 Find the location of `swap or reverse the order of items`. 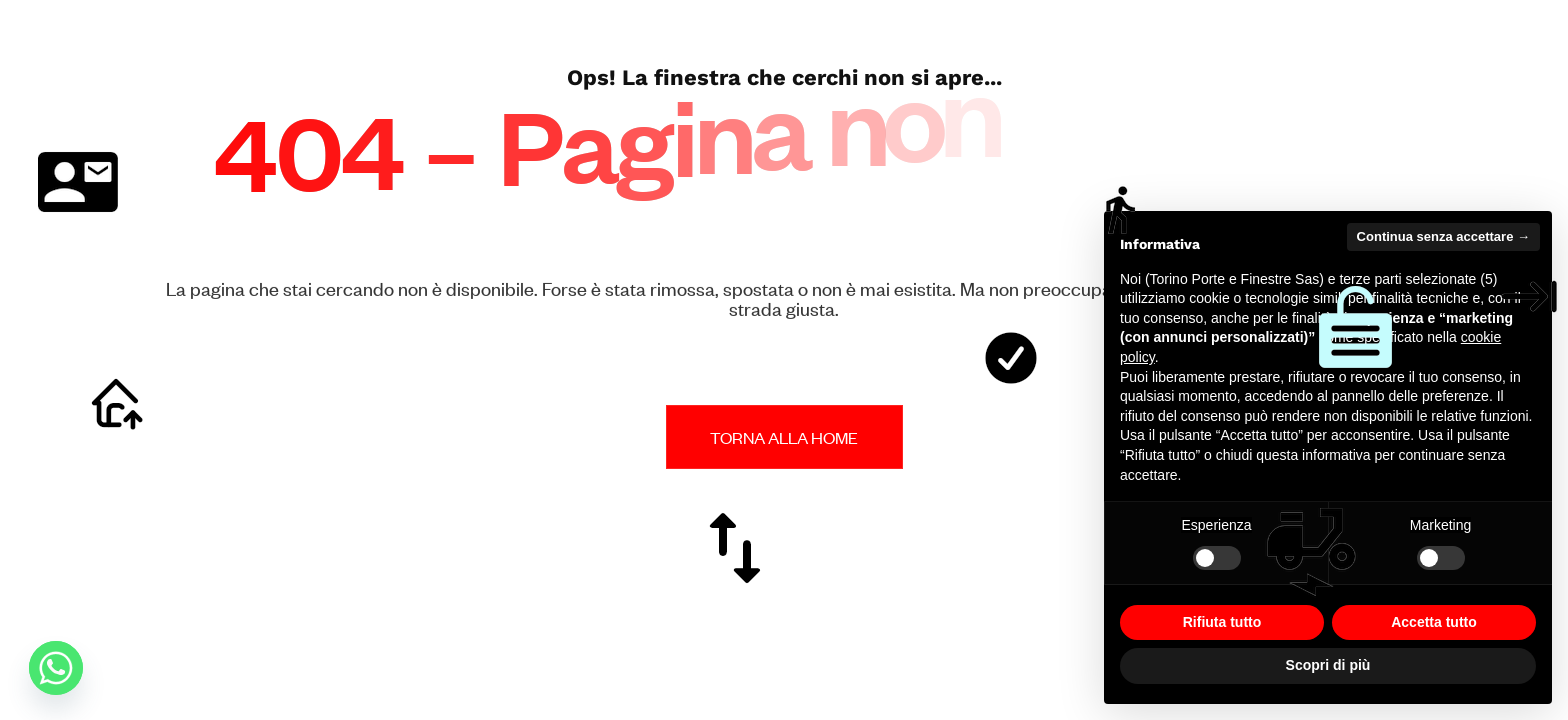

swap or reverse the order of items is located at coordinates (735, 548).